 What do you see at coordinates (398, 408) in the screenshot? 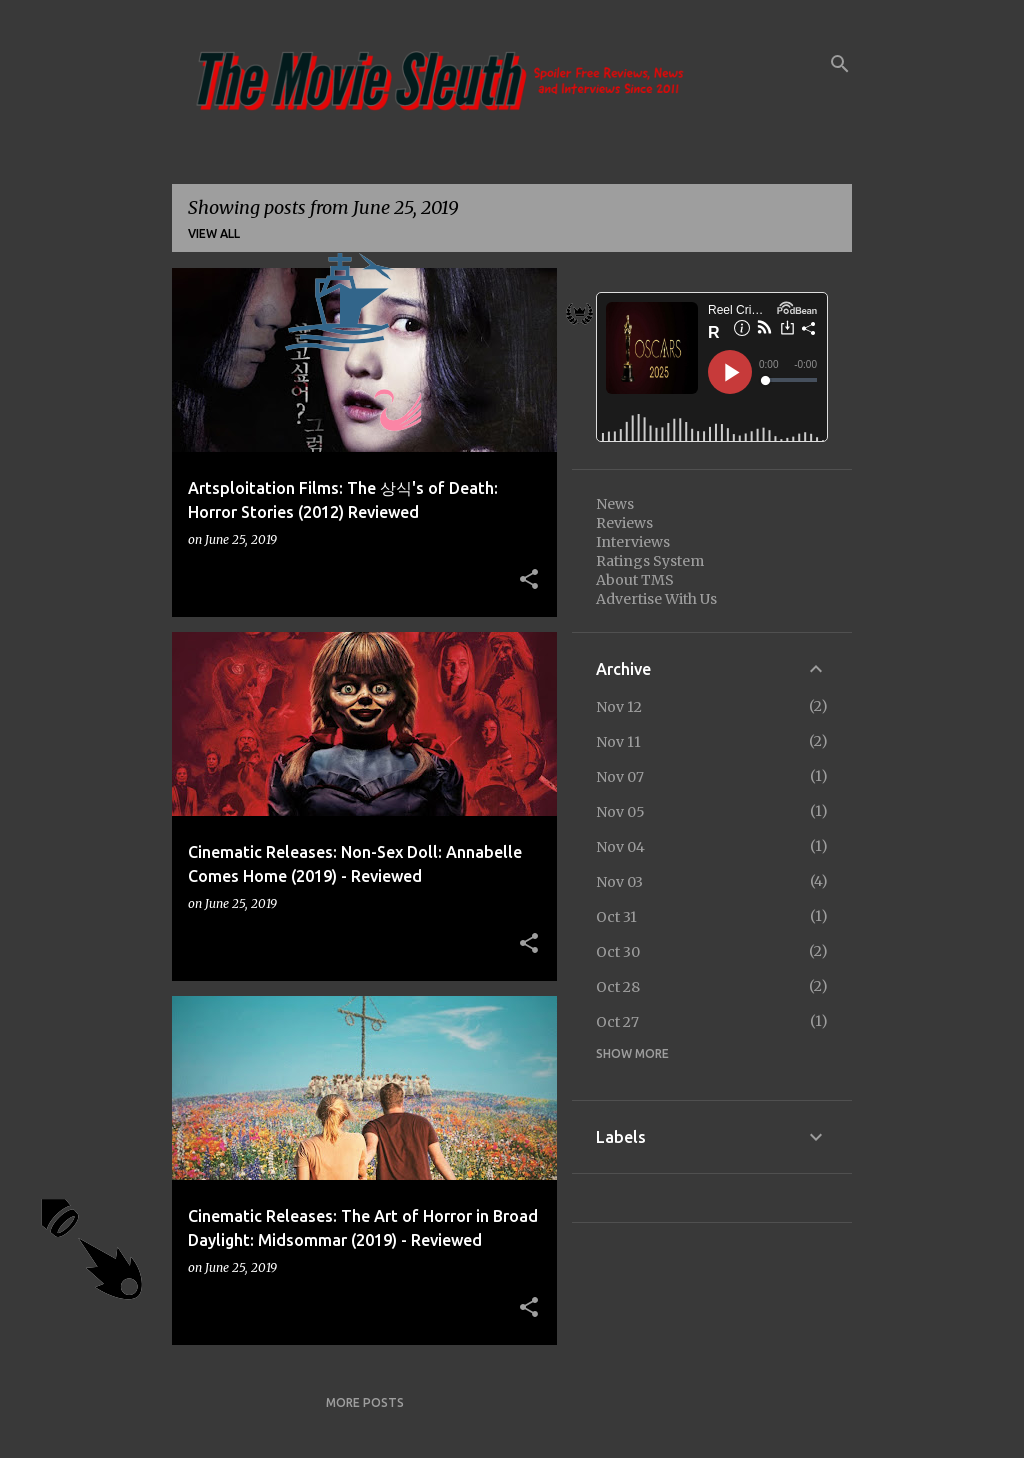
I see `swan or bird-themed game element` at bounding box center [398, 408].